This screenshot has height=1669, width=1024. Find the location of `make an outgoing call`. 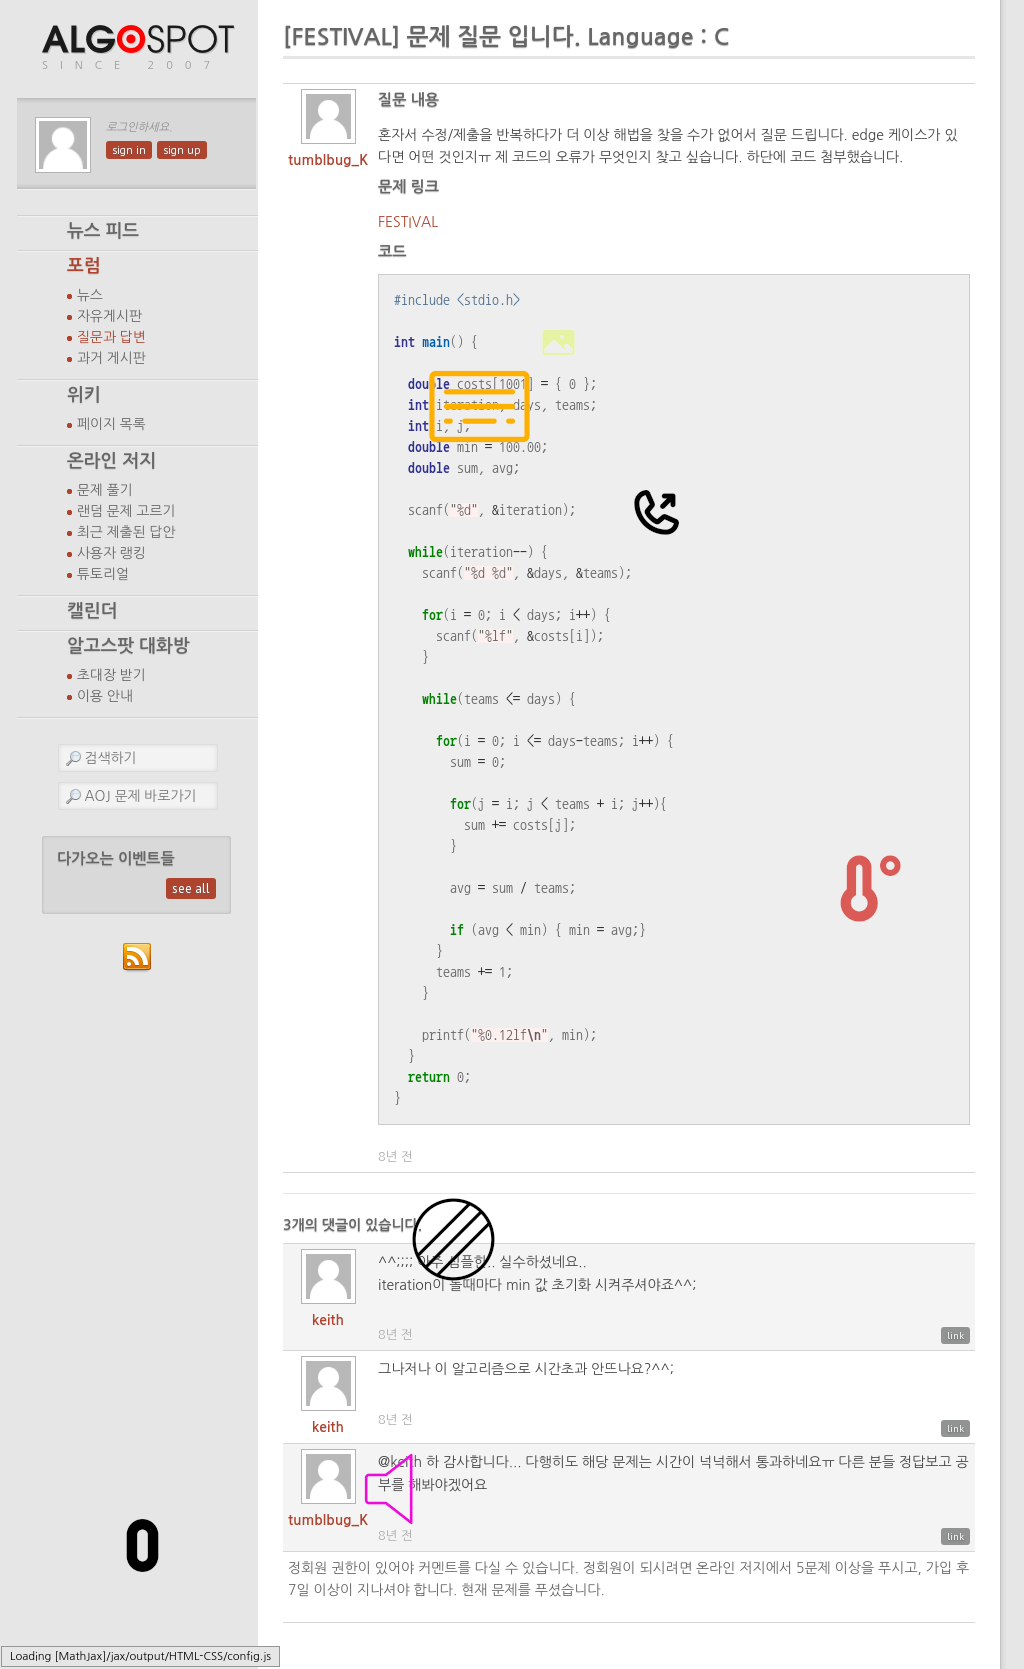

make an outgoing call is located at coordinates (657, 511).